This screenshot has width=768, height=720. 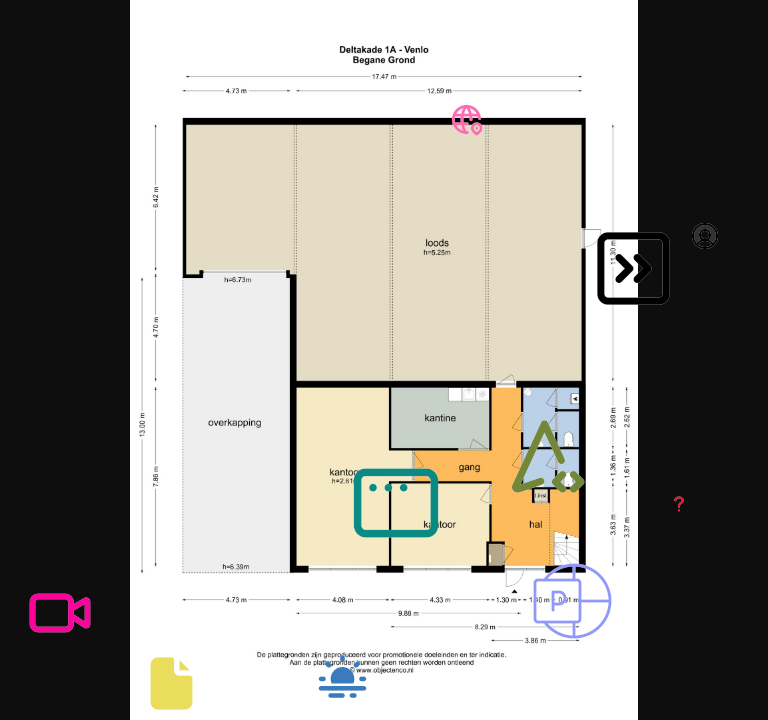 I want to click on access help or support, so click(x=679, y=504).